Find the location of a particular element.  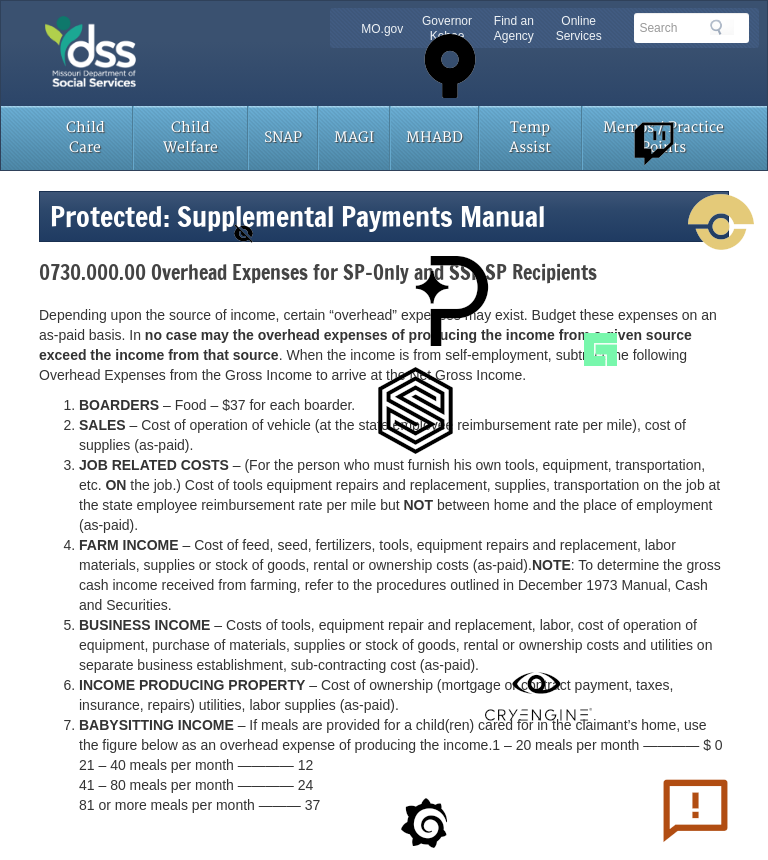

open sourcetree git client is located at coordinates (450, 66).